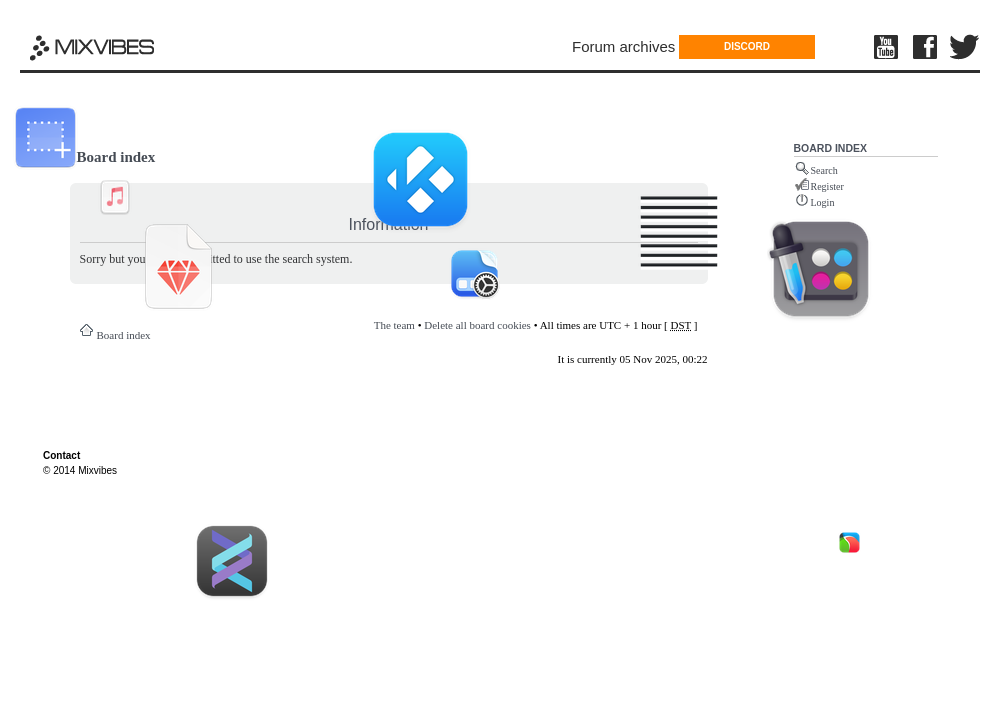 This screenshot has width=1000, height=721. What do you see at coordinates (178, 266) in the screenshot?
I see `a ruby programming language source file` at bounding box center [178, 266].